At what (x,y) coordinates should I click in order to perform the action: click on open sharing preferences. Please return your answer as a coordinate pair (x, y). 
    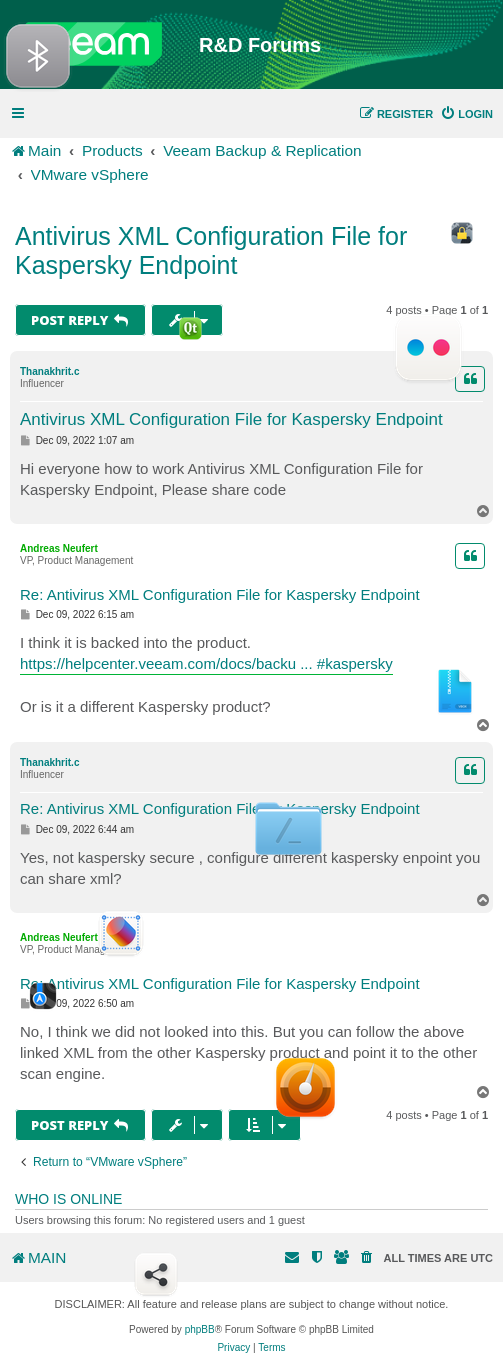
    Looking at the image, I should click on (156, 1274).